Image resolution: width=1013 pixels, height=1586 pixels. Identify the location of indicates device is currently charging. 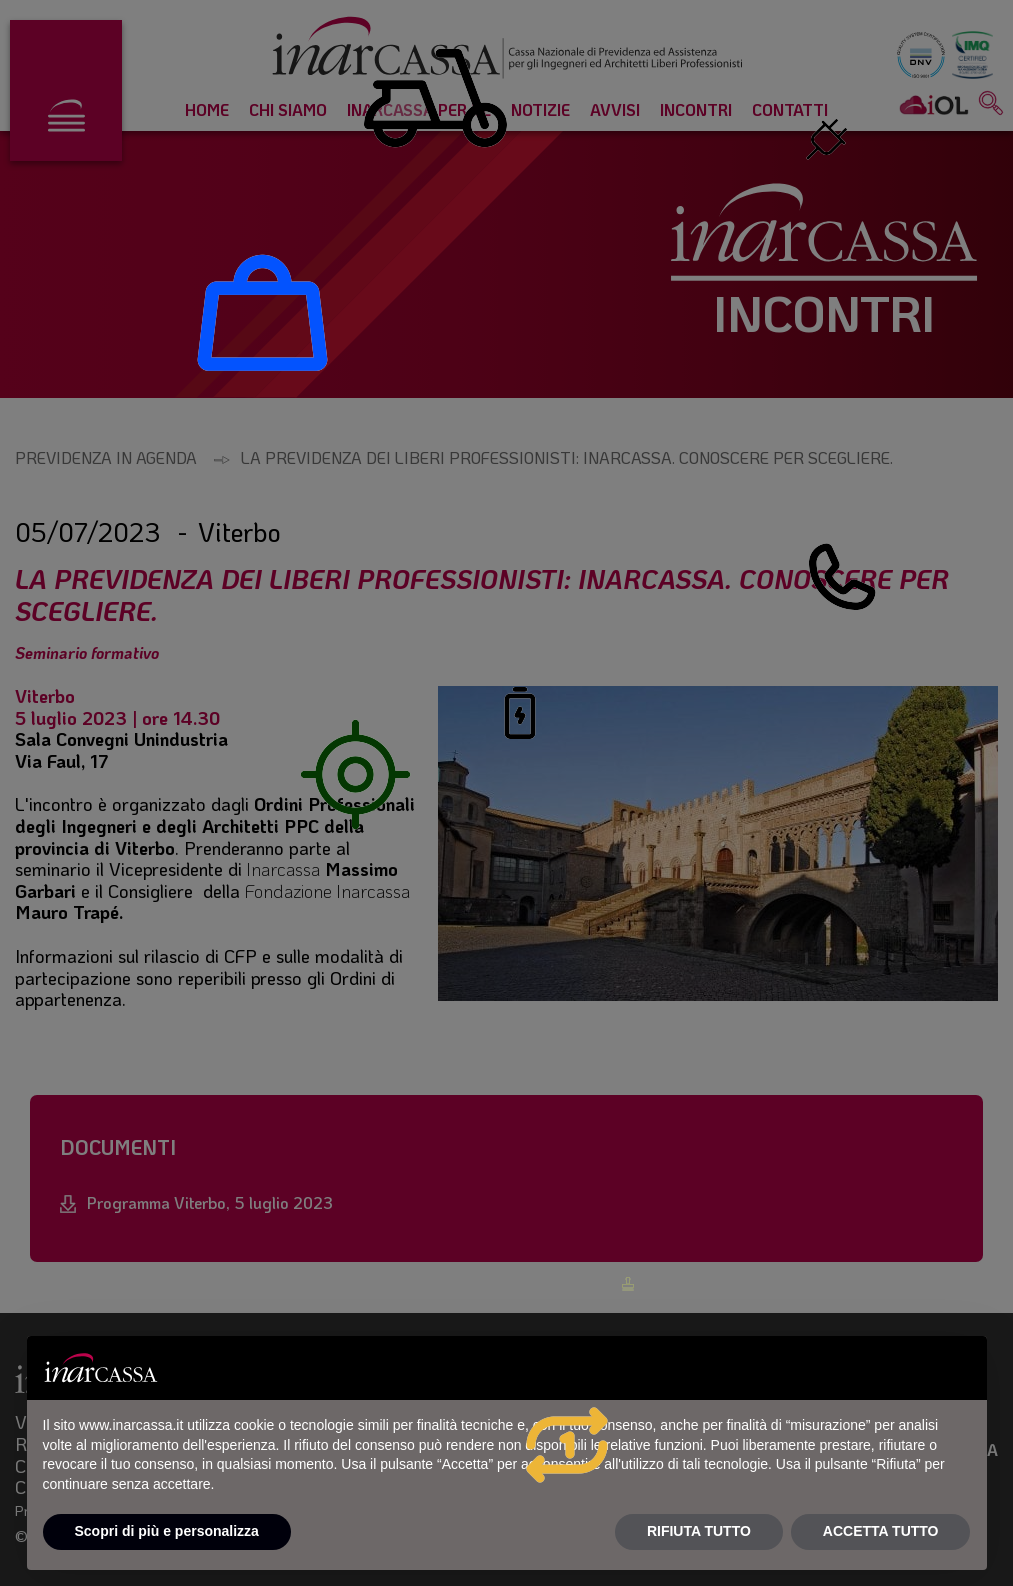
(520, 713).